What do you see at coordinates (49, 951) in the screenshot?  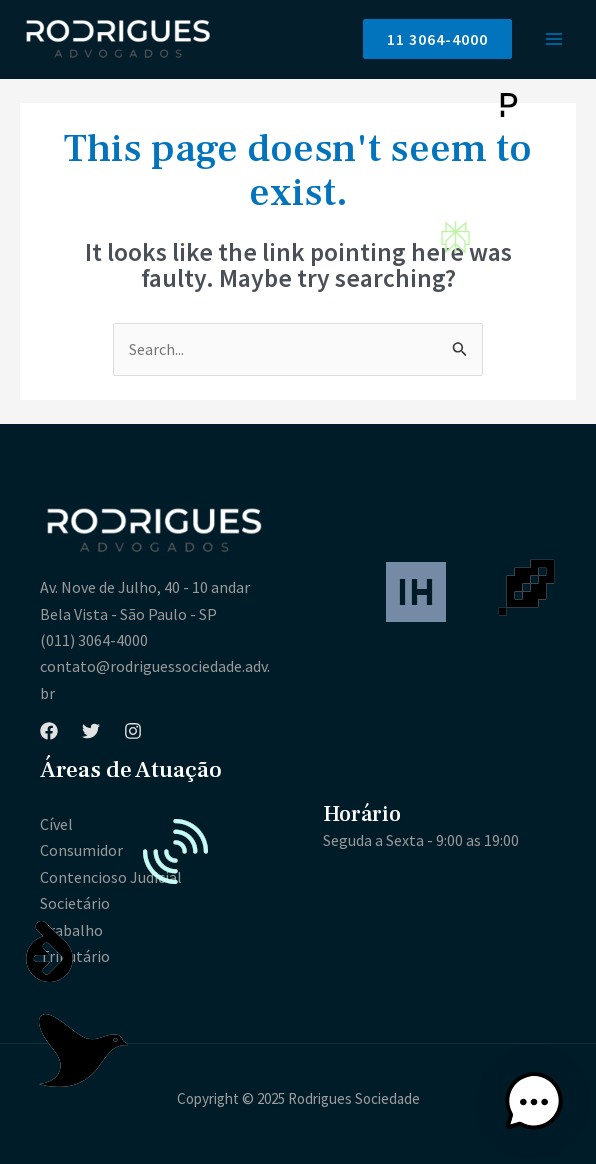 I see `doctrine PHP database library logo` at bounding box center [49, 951].